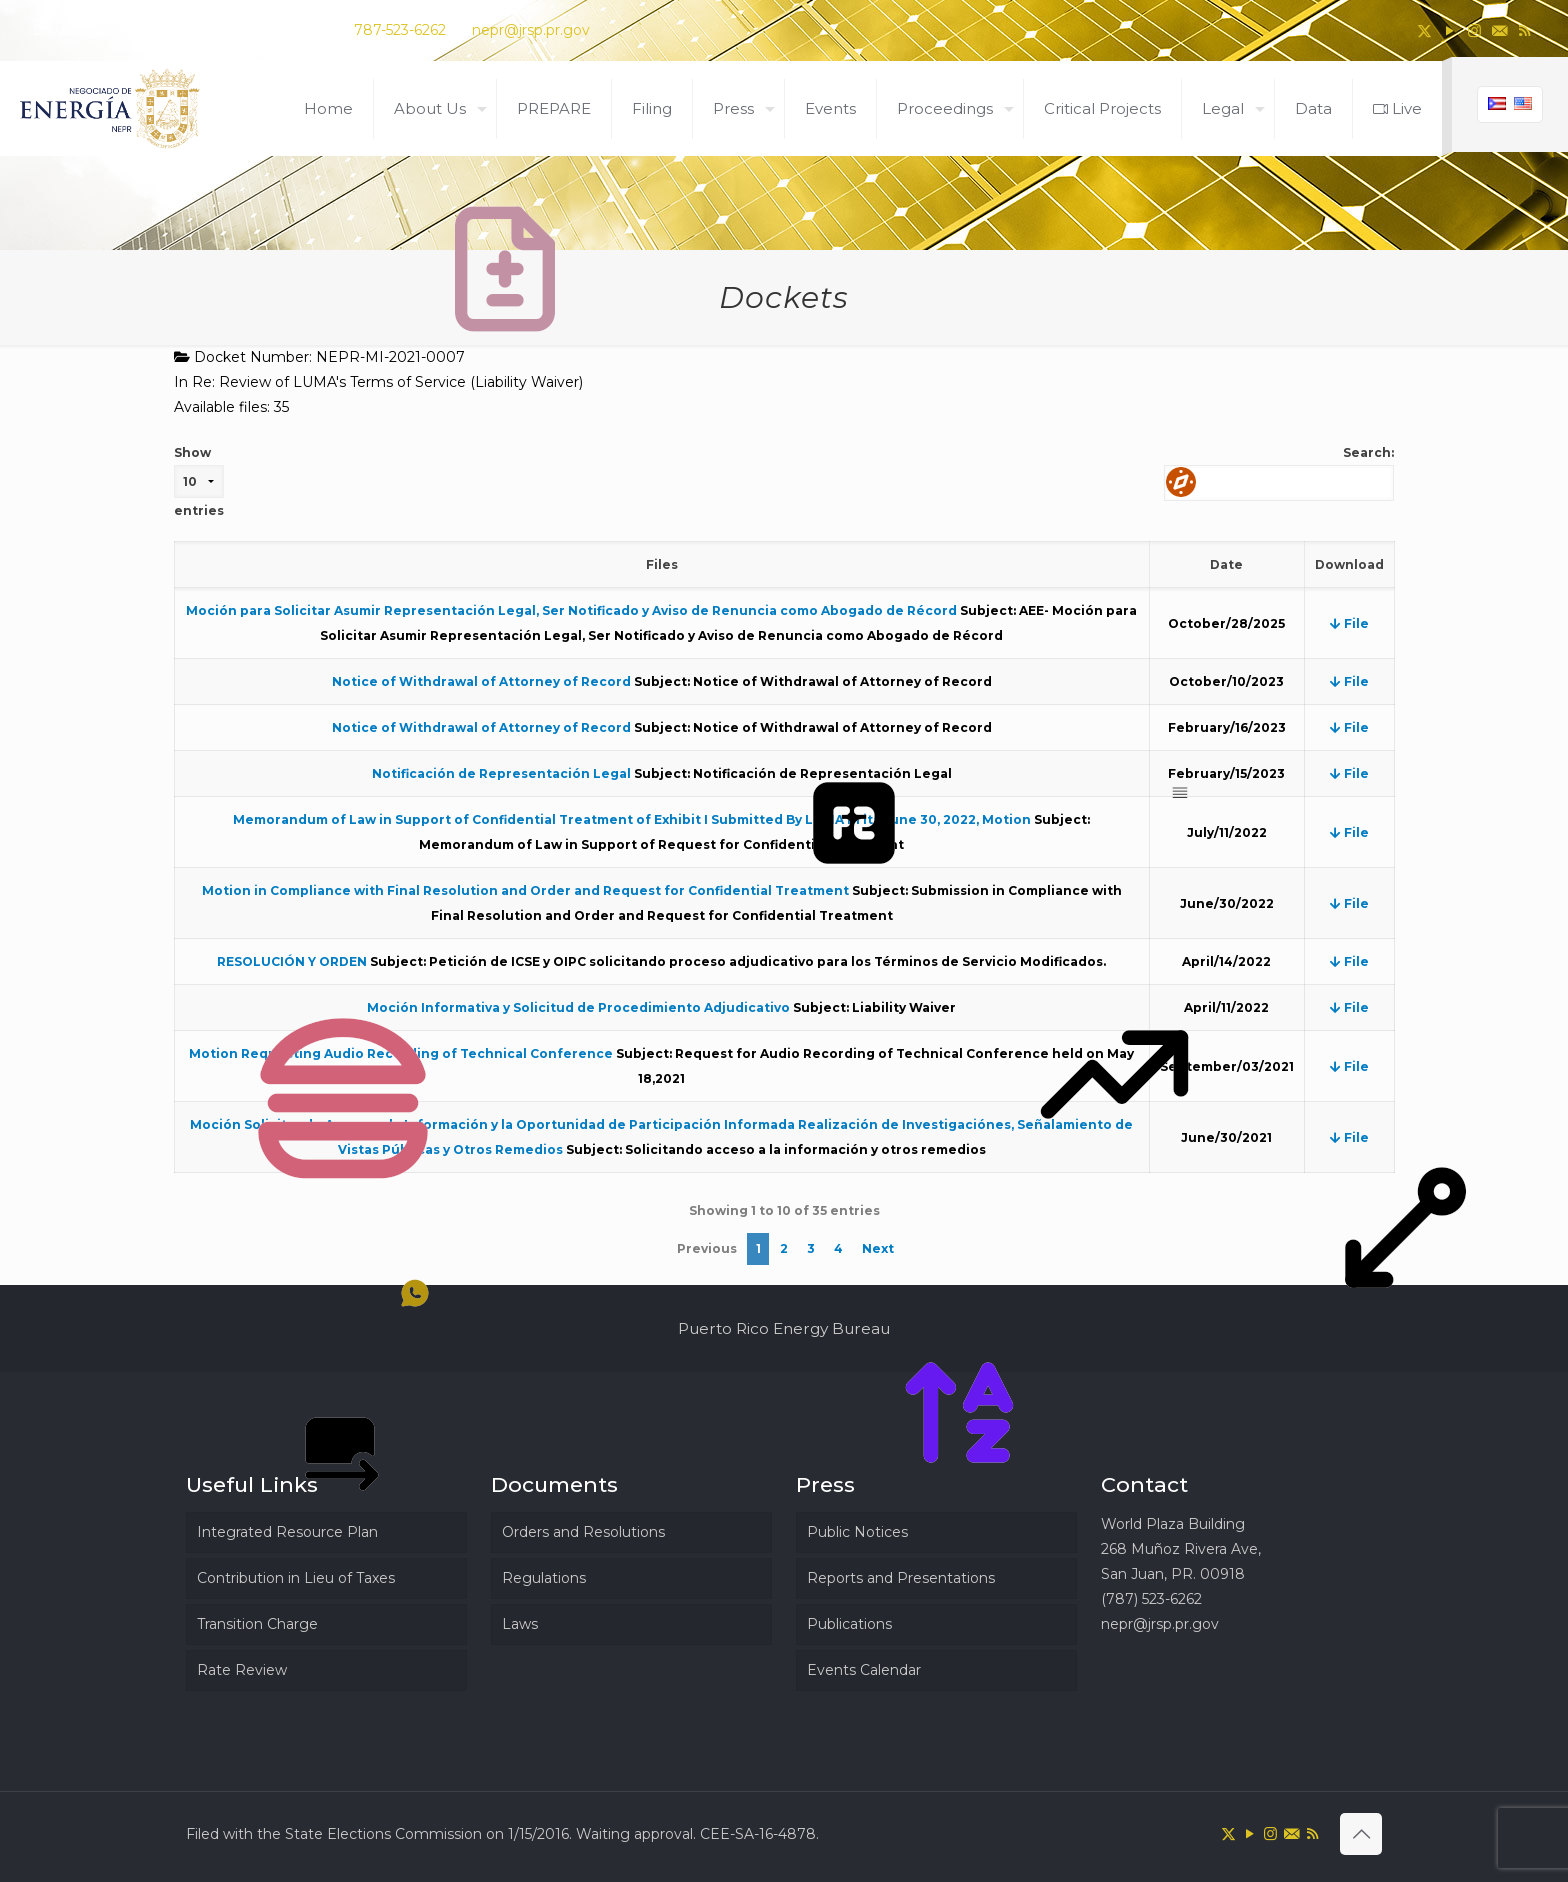 This screenshot has width=1568, height=1882. What do you see at coordinates (505, 269) in the screenshot?
I see `view file differences or changes` at bounding box center [505, 269].